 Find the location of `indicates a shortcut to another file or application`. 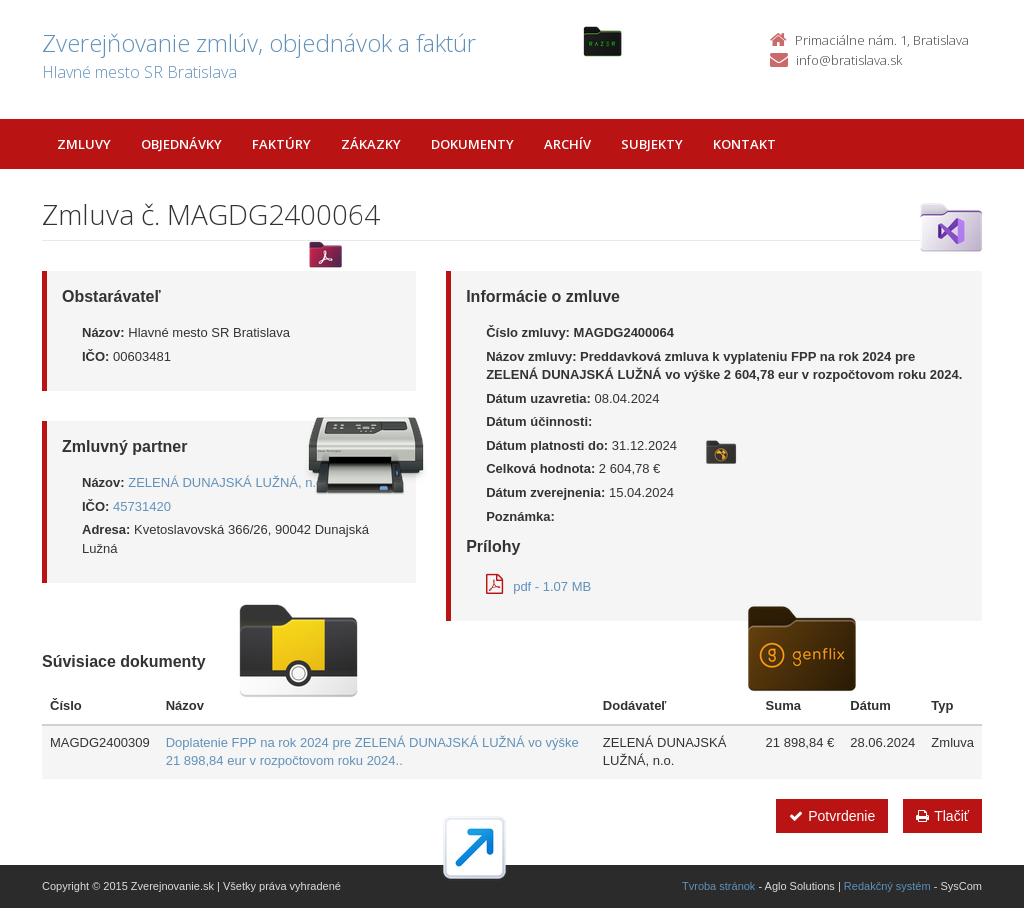

indicates a shortcut to another file or application is located at coordinates (474, 847).